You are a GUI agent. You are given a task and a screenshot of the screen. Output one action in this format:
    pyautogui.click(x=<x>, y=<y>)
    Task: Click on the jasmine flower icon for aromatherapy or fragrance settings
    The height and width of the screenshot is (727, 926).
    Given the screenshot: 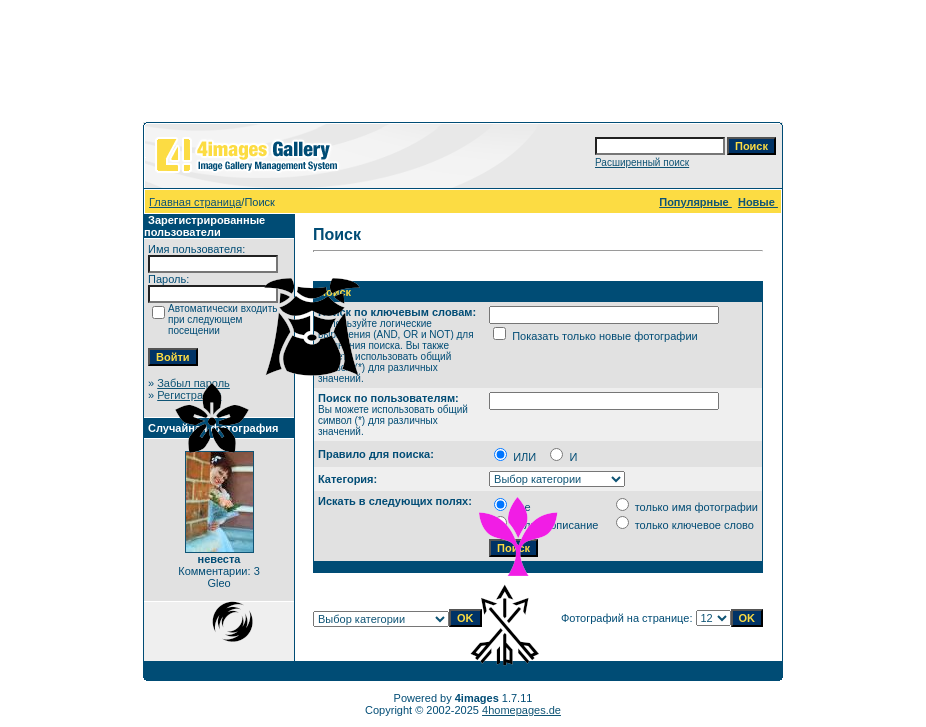 What is the action you would take?
    pyautogui.click(x=212, y=418)
    